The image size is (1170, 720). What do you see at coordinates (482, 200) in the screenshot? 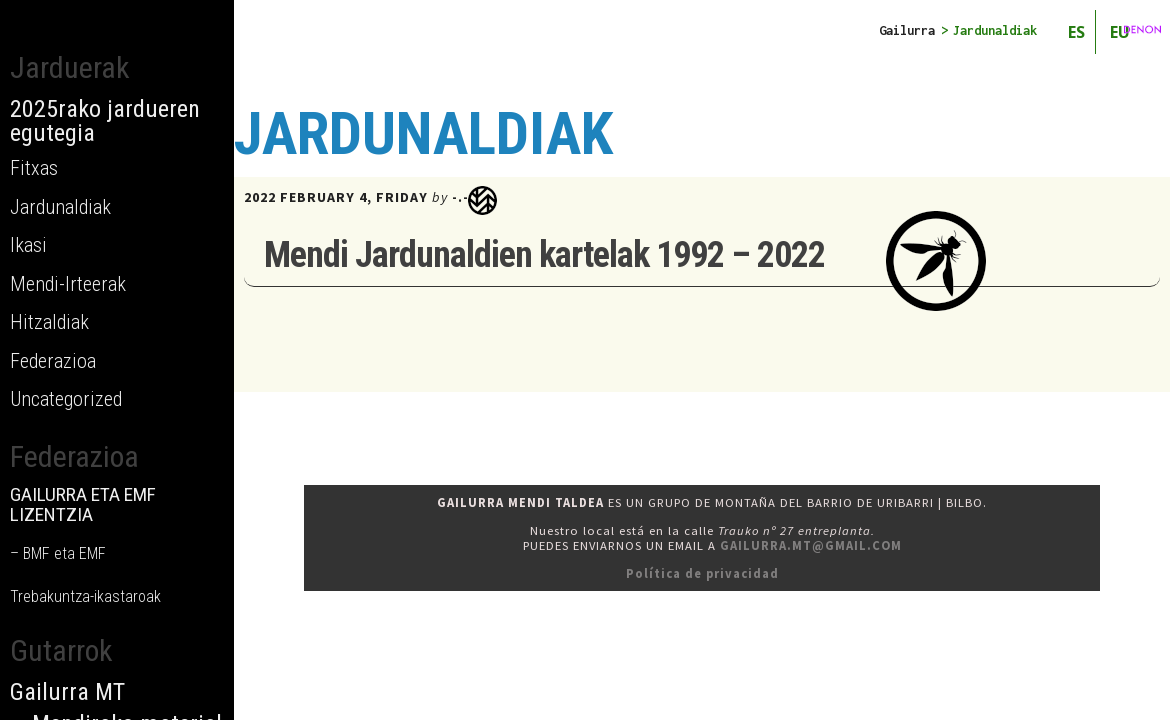
I see `wasabi cloud storage service logo` at bounding box center [482, 200].